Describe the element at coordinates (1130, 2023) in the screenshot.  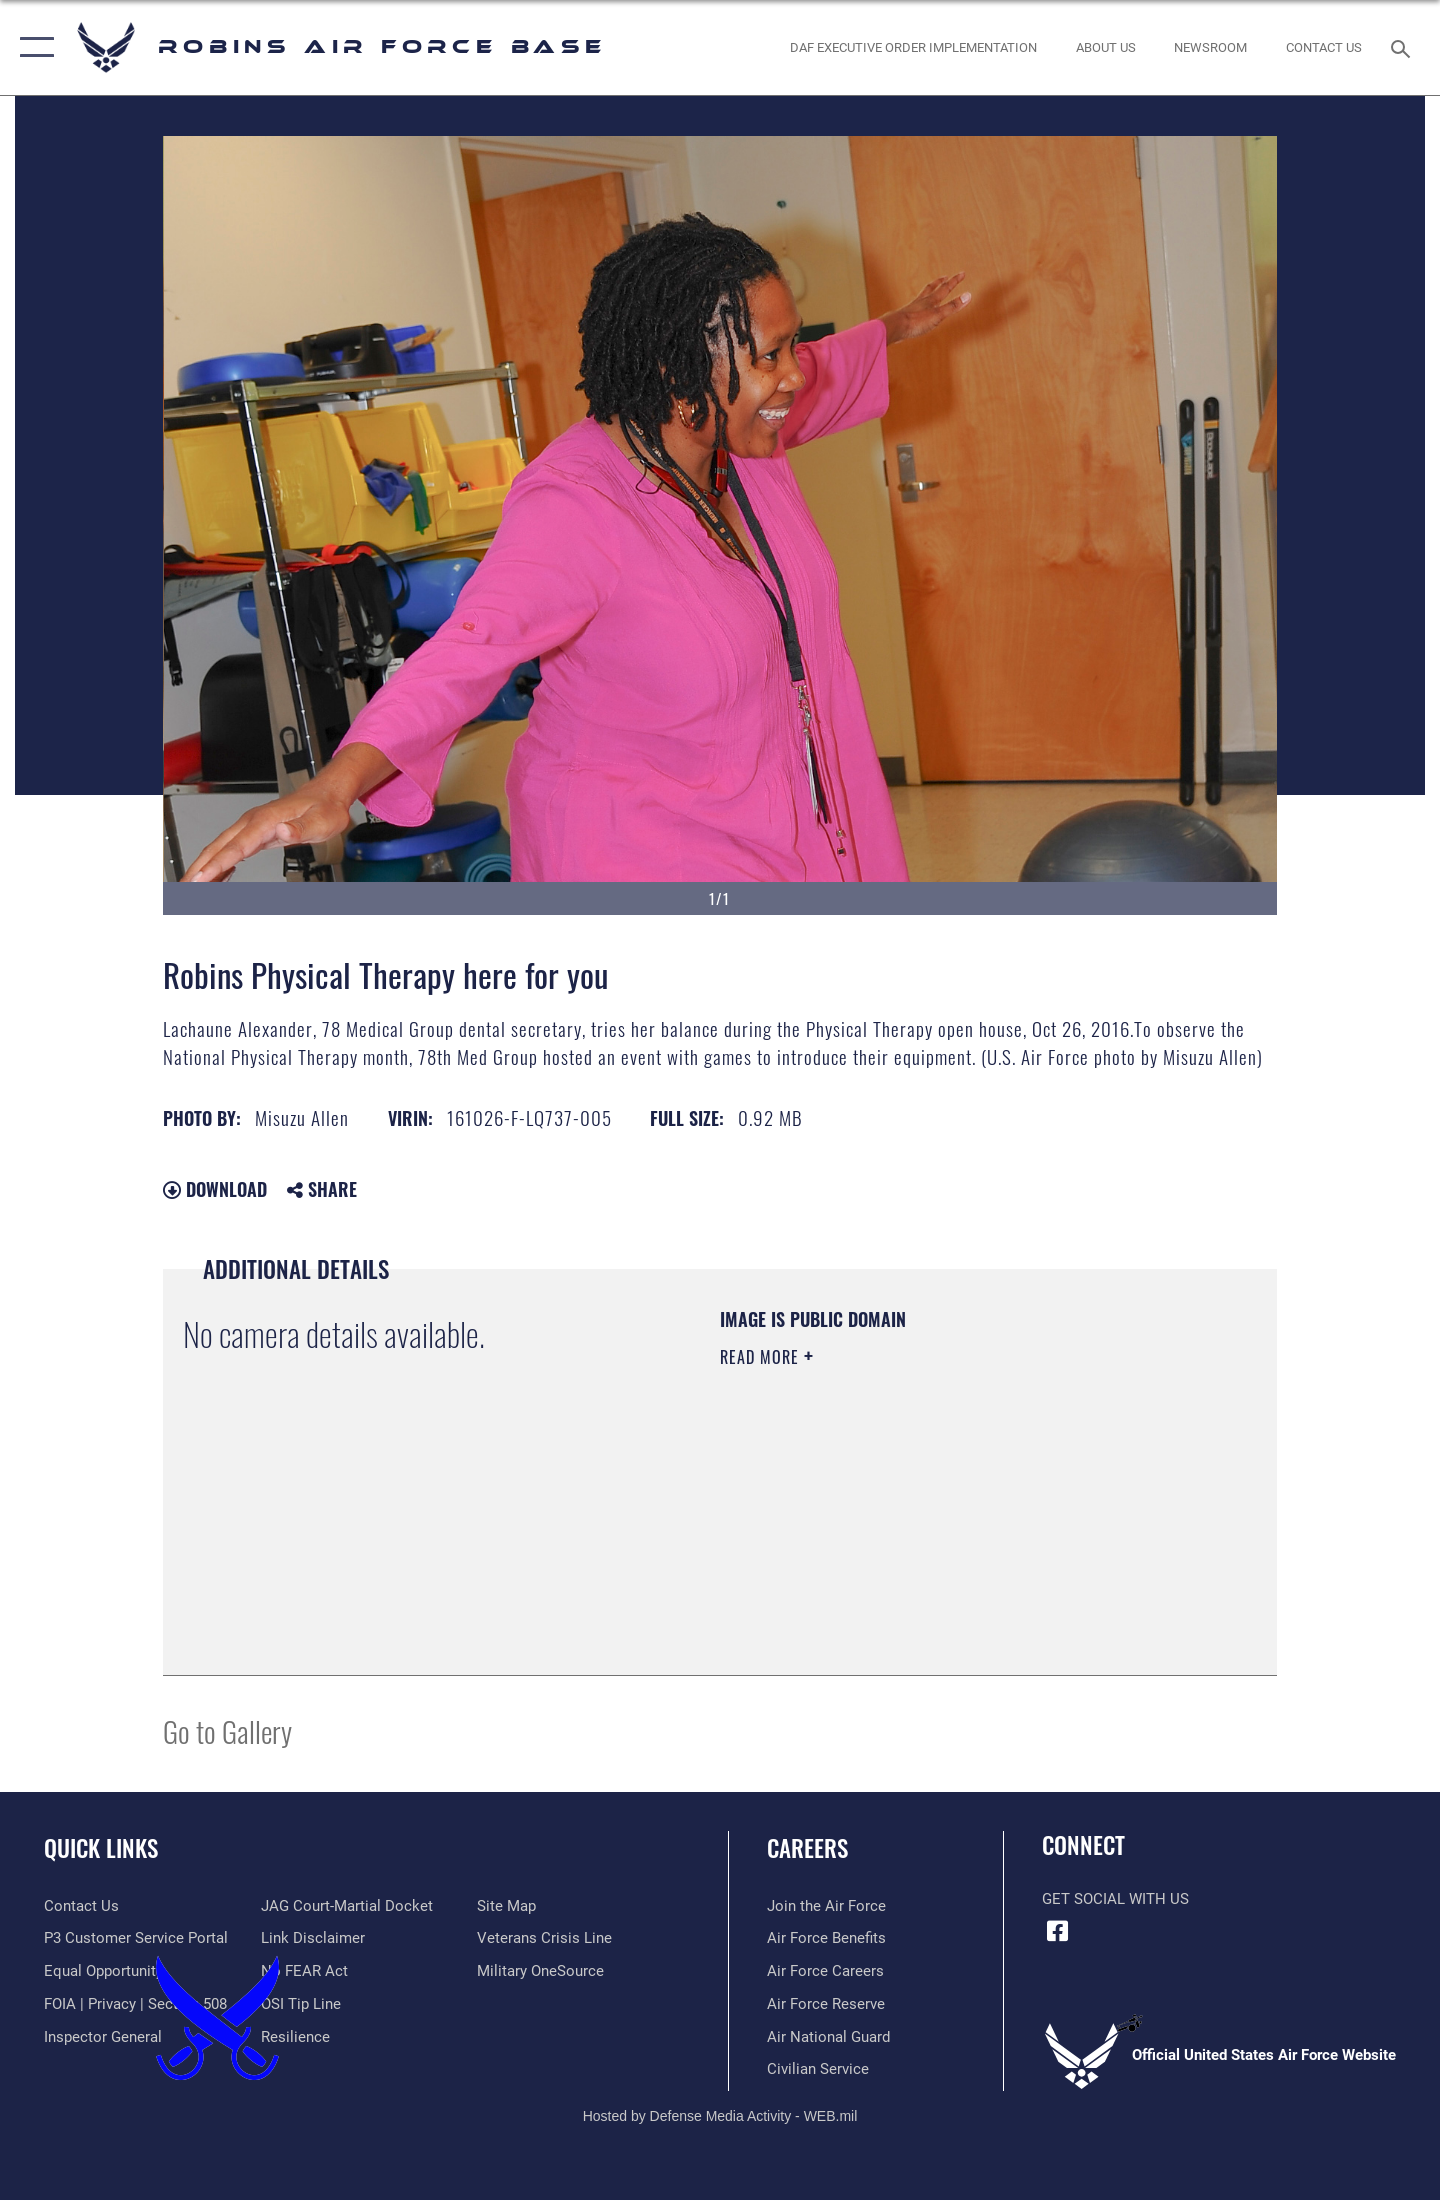
I see `ballista siege weapon icon for strategy game` at that location.